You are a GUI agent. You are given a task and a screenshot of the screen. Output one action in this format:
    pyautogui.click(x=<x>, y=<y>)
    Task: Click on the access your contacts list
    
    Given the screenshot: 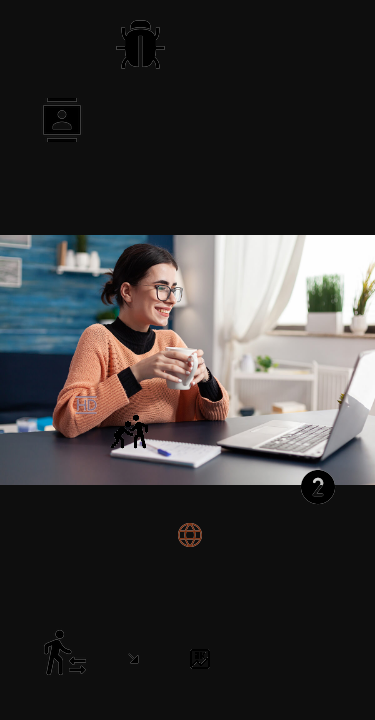 What is the action you would take?
    pyautogui.click(x=62, y=120)
    